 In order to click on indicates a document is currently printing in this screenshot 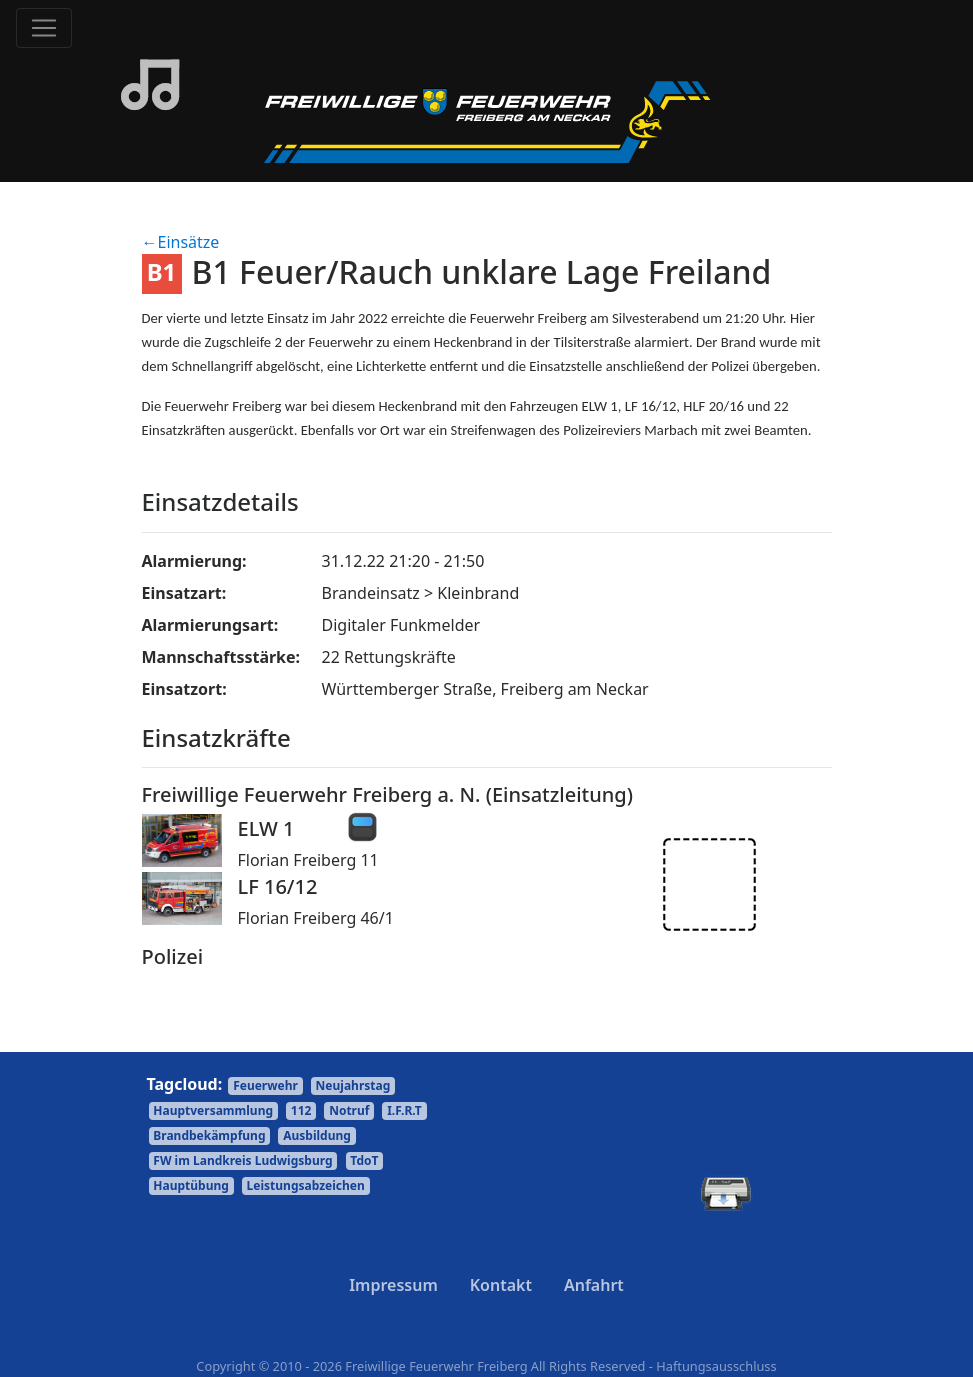, I will do `click(726, 1193)`.